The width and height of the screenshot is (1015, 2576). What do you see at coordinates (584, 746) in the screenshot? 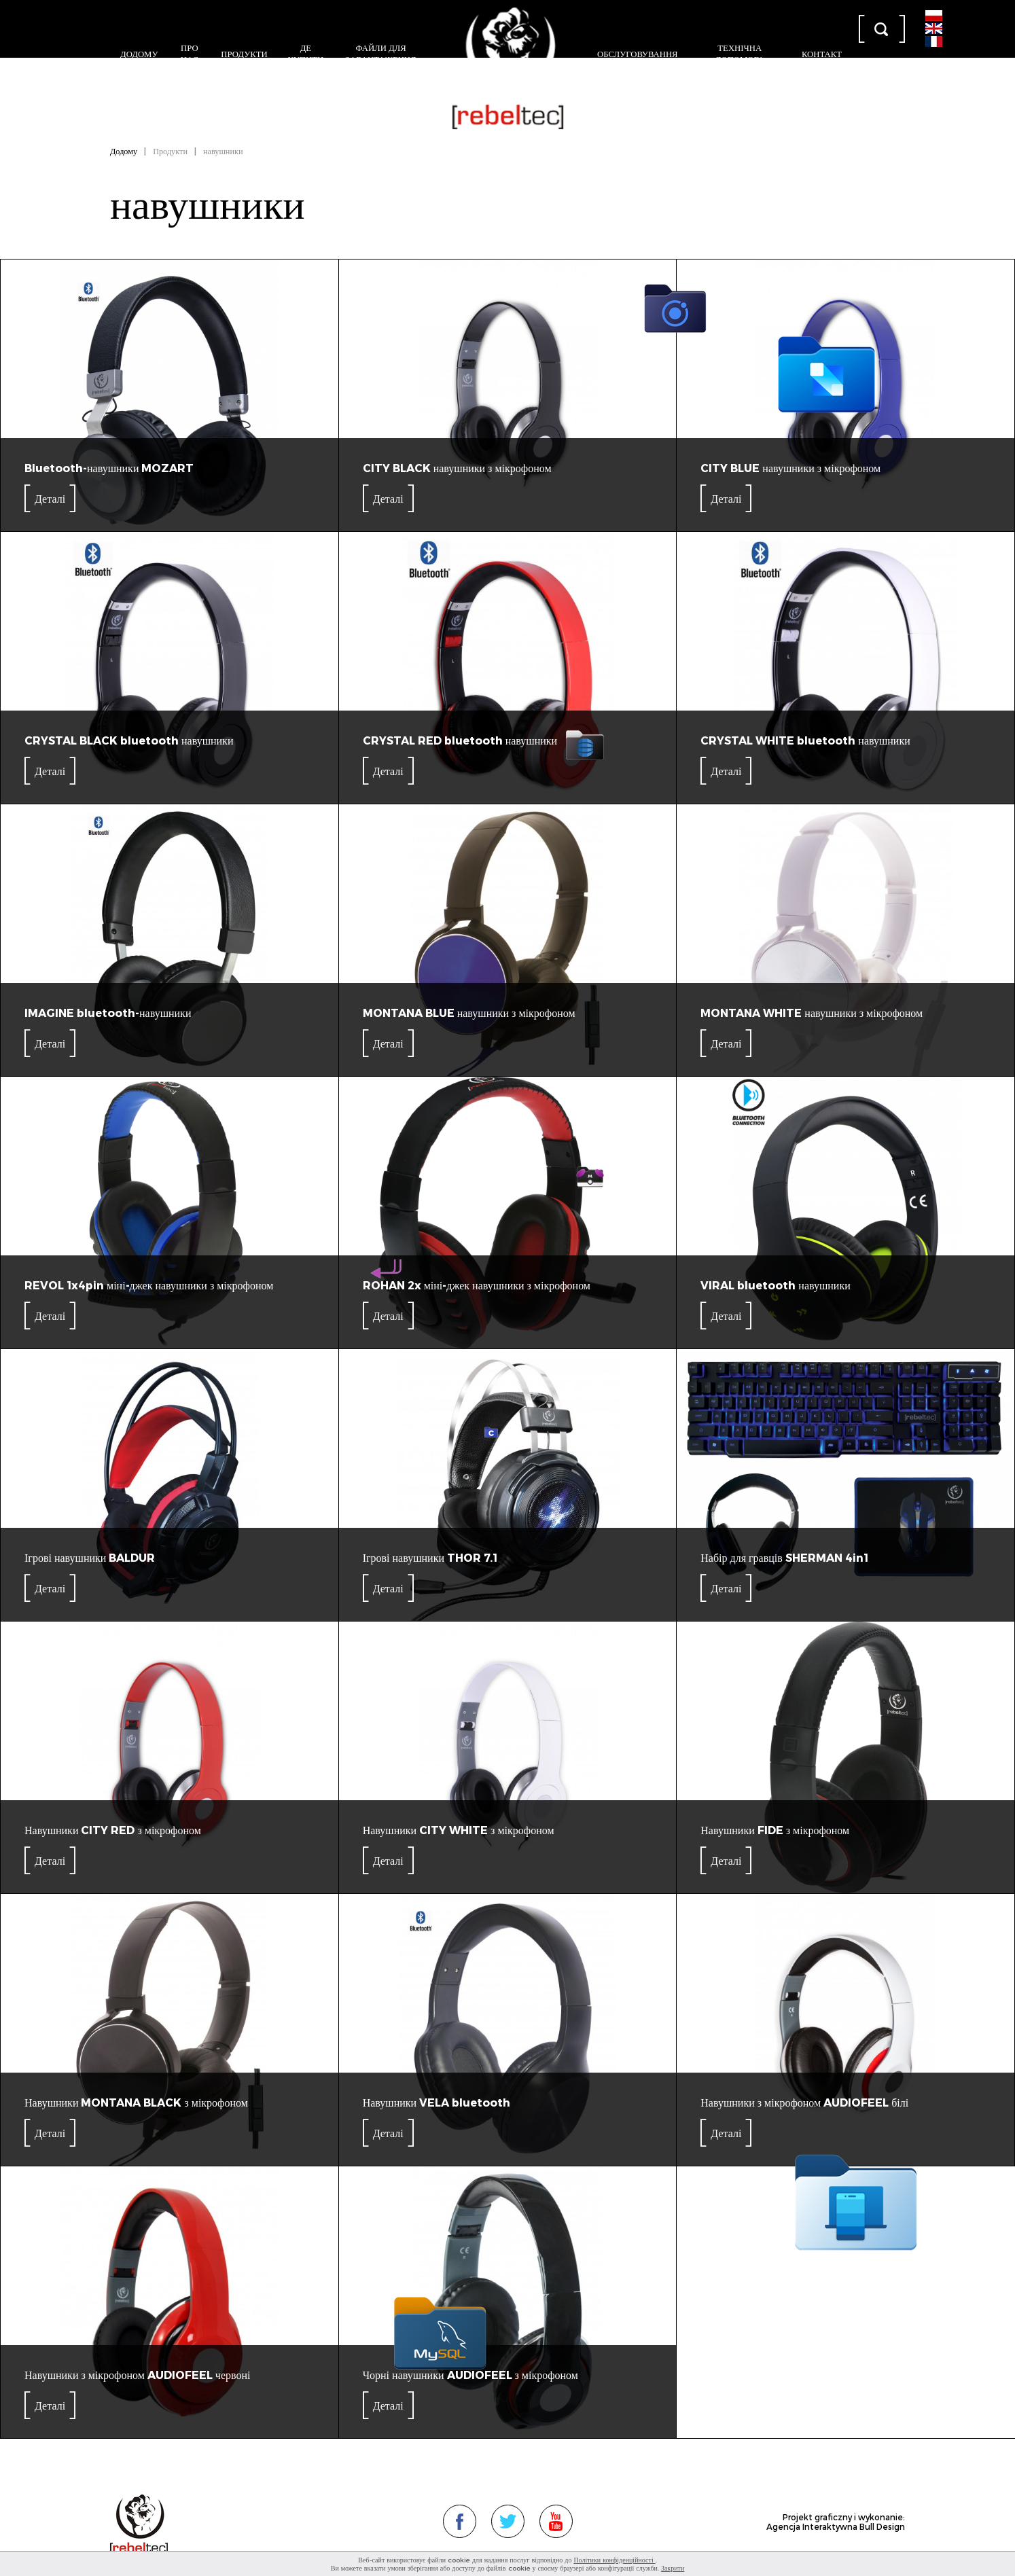
I see `open dynamodb database files folder` at bounding box center [584, 746].